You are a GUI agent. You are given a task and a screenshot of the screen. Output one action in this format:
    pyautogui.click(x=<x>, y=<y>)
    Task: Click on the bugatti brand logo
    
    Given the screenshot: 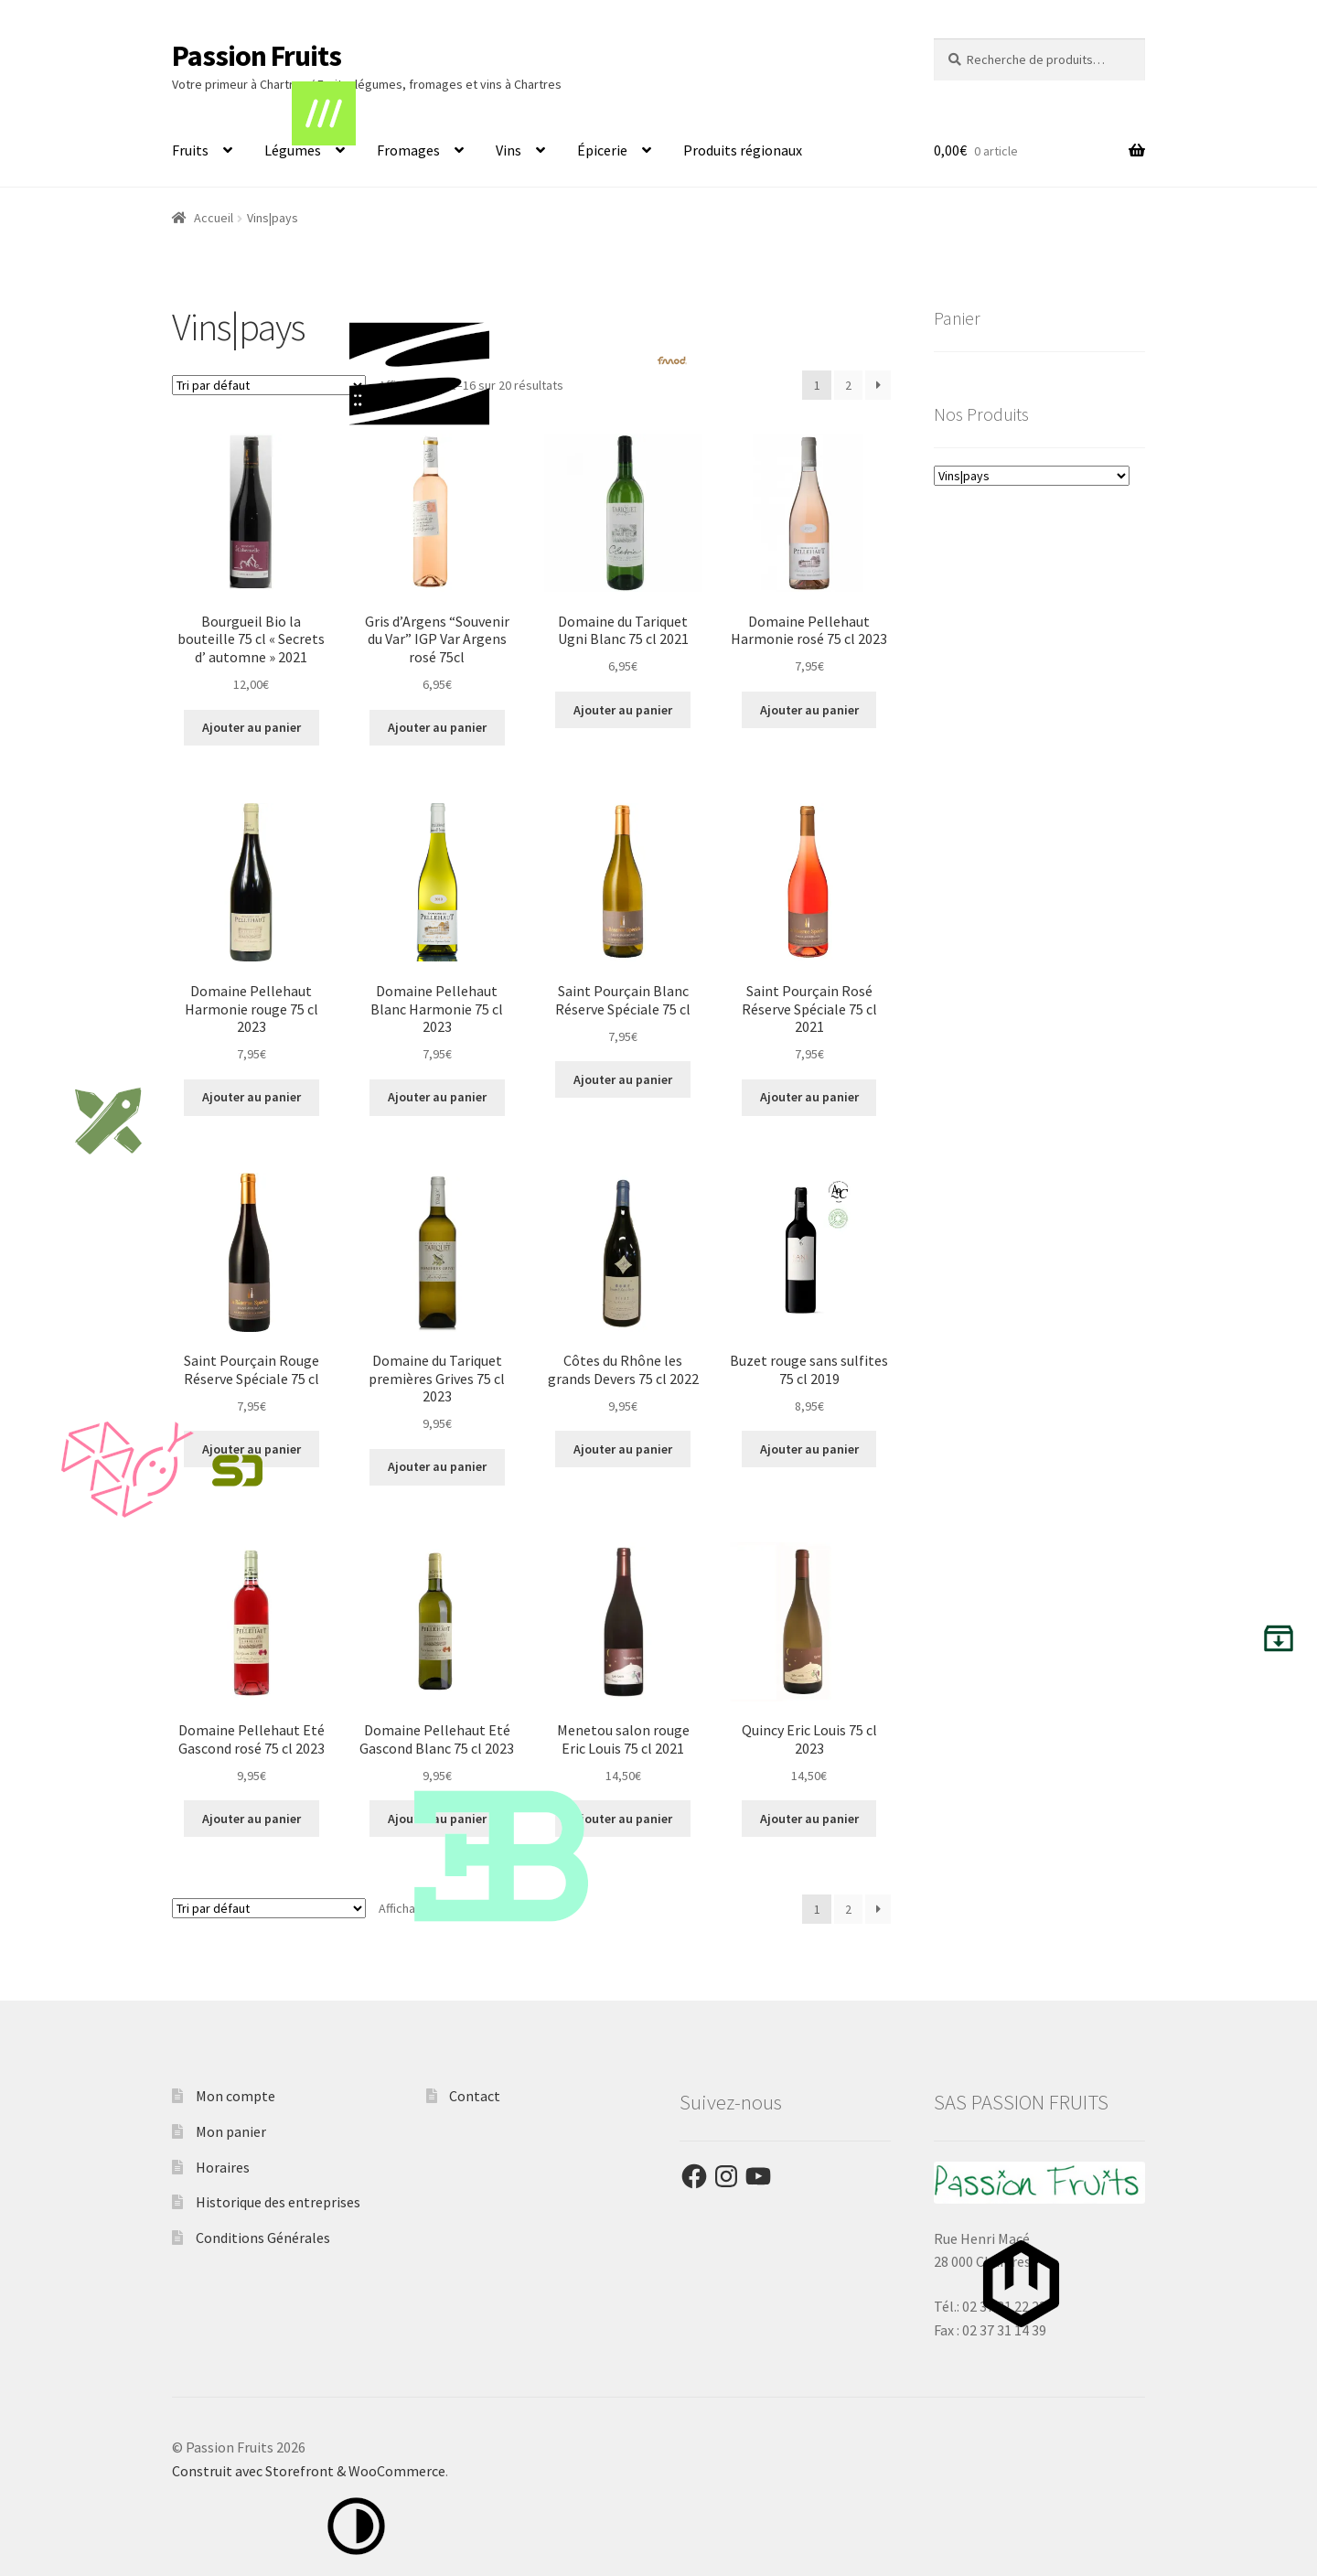 What is the action you would take?
    pyautogui.click(x=501, y=1856)
    